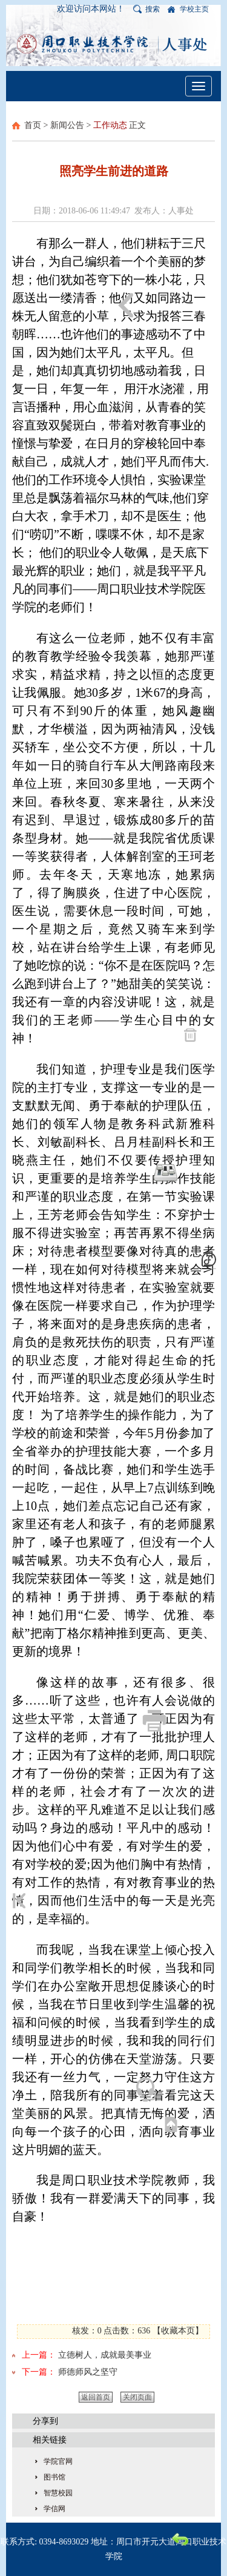 The height and width of the screenshot is (2576, 227). What do you see at coordinates (145, 2090) in the screenshot?
I see `access audio or voice chat settings` at bounding box center [145, 2090].